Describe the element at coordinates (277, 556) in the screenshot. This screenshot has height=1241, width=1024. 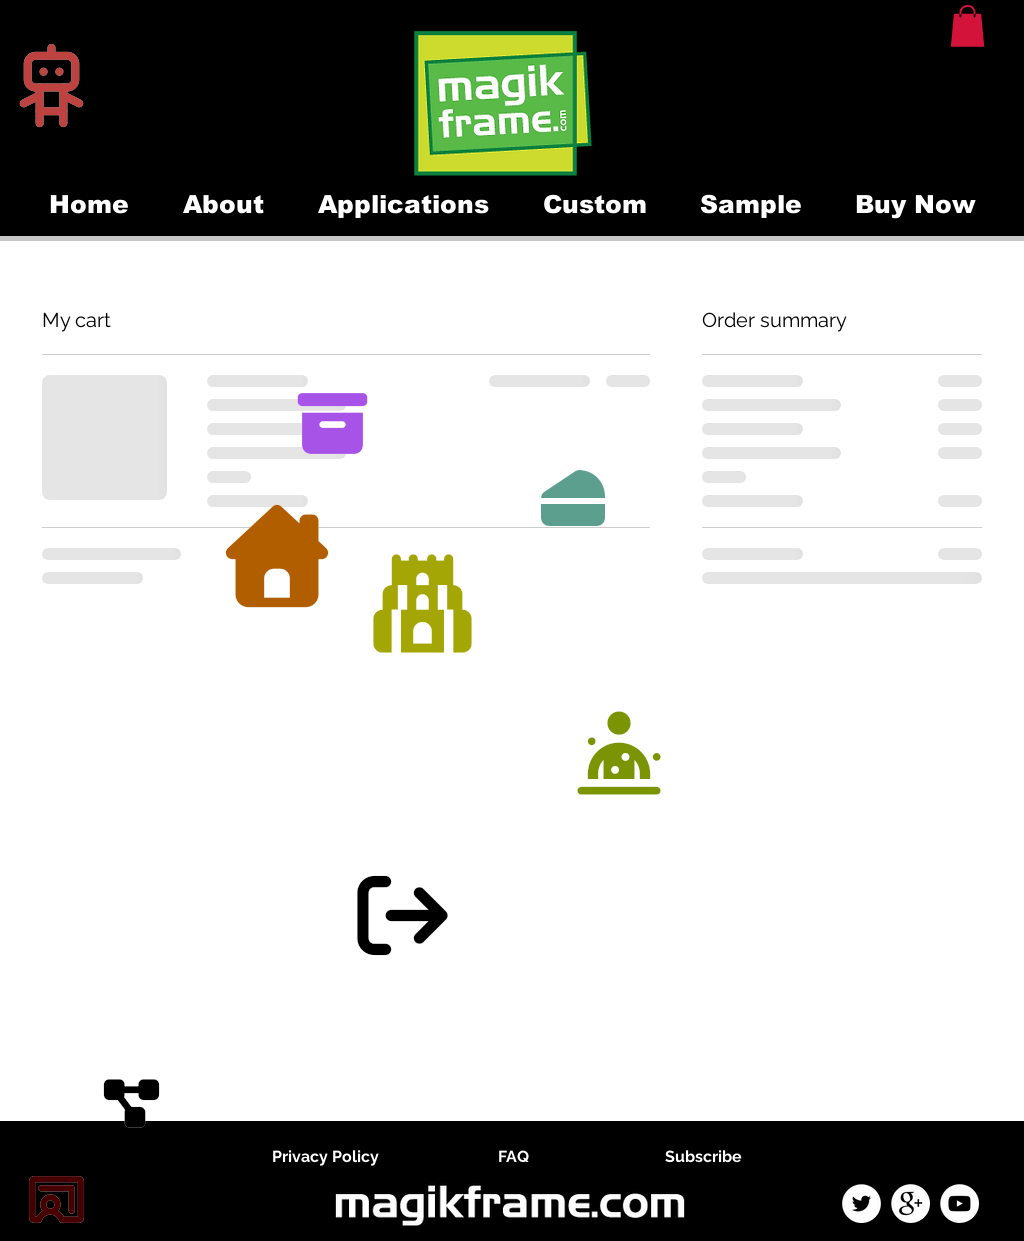
I see `navigate to home screen` at that location.